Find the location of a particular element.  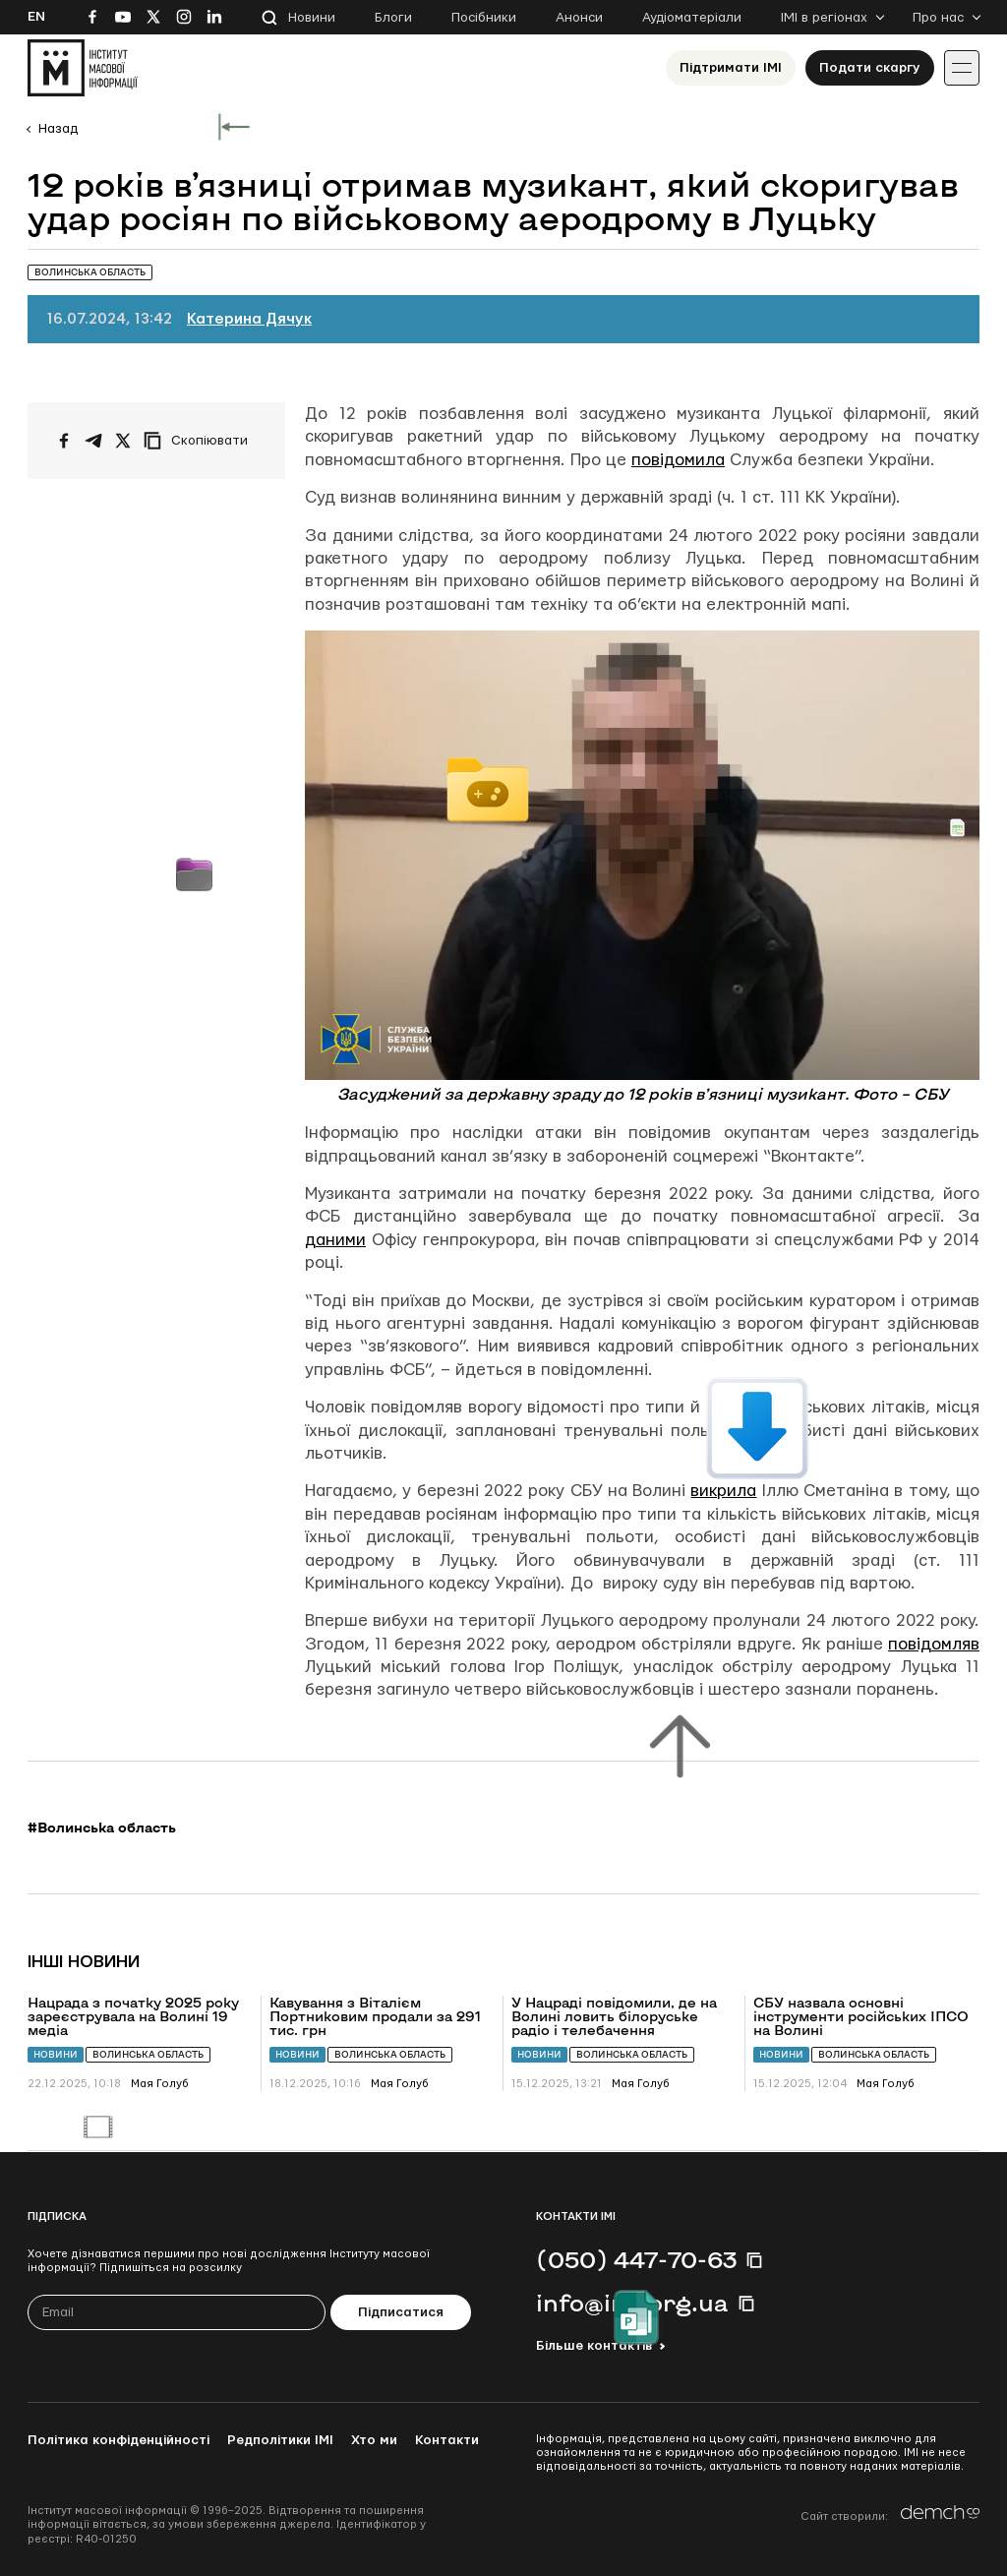

upload file or content is located at coordinates (680, 1746).